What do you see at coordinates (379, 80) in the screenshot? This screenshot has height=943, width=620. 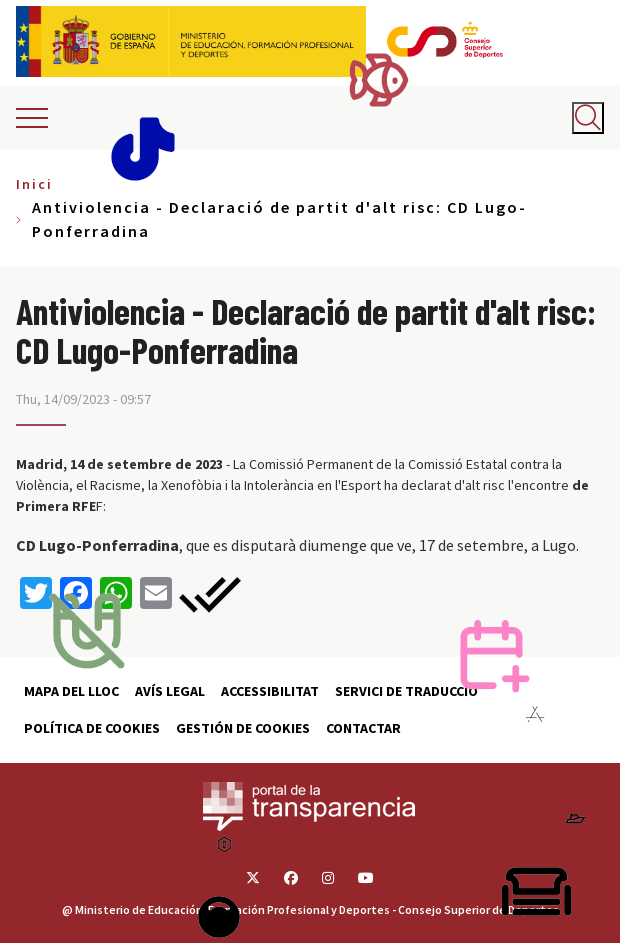 I see `access aquarium or fish-related features` at bounding box center [379, 80].